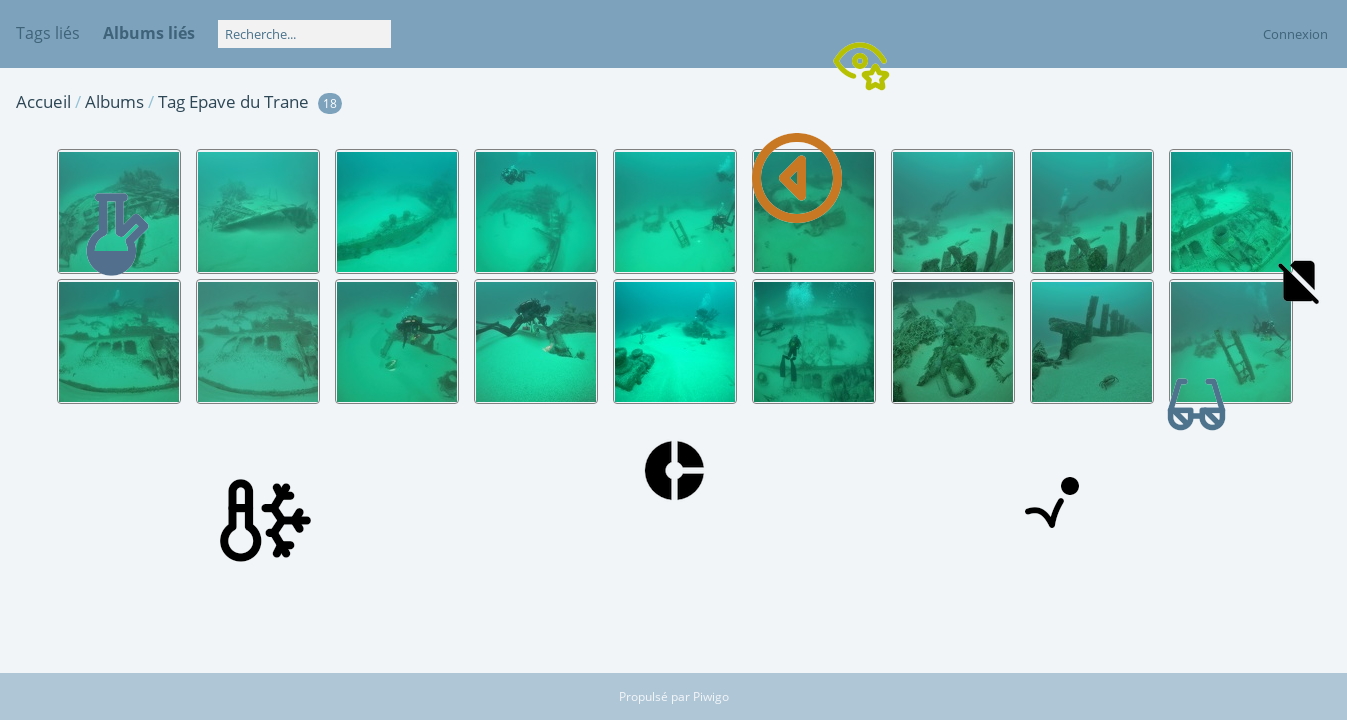 Image resolution: width=1347 pixels, height=720 pixels. I want to click on no sim card detected, so click(1299, 281).